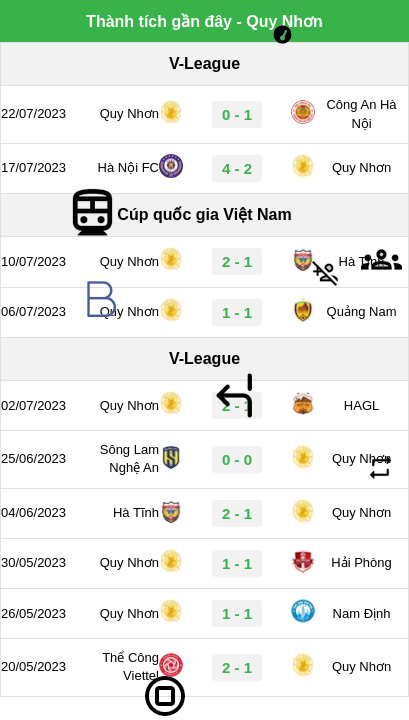 Image resolution: width=409 pixels, height=720 pixels. I want to click on indicates adding contacts is disabled, so click(325, 272).